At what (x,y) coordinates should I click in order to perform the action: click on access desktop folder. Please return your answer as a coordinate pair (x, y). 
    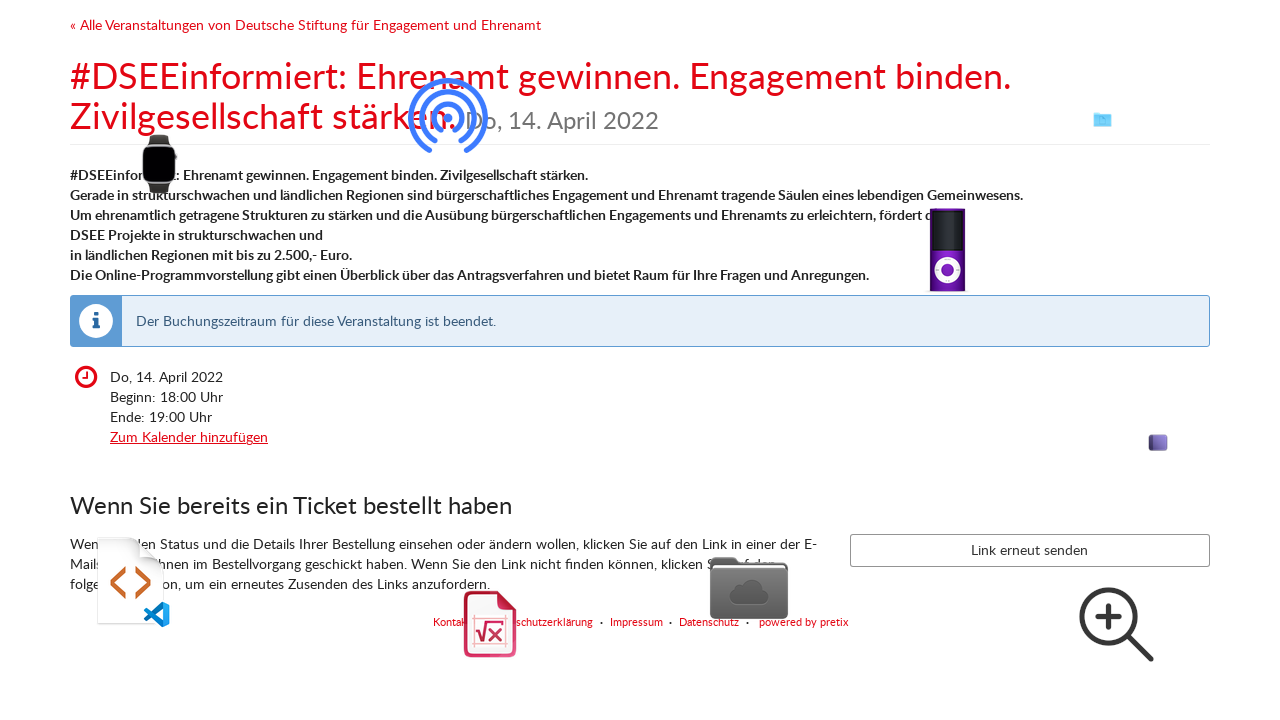
    Looking at the image, I should click on (1158, 442).